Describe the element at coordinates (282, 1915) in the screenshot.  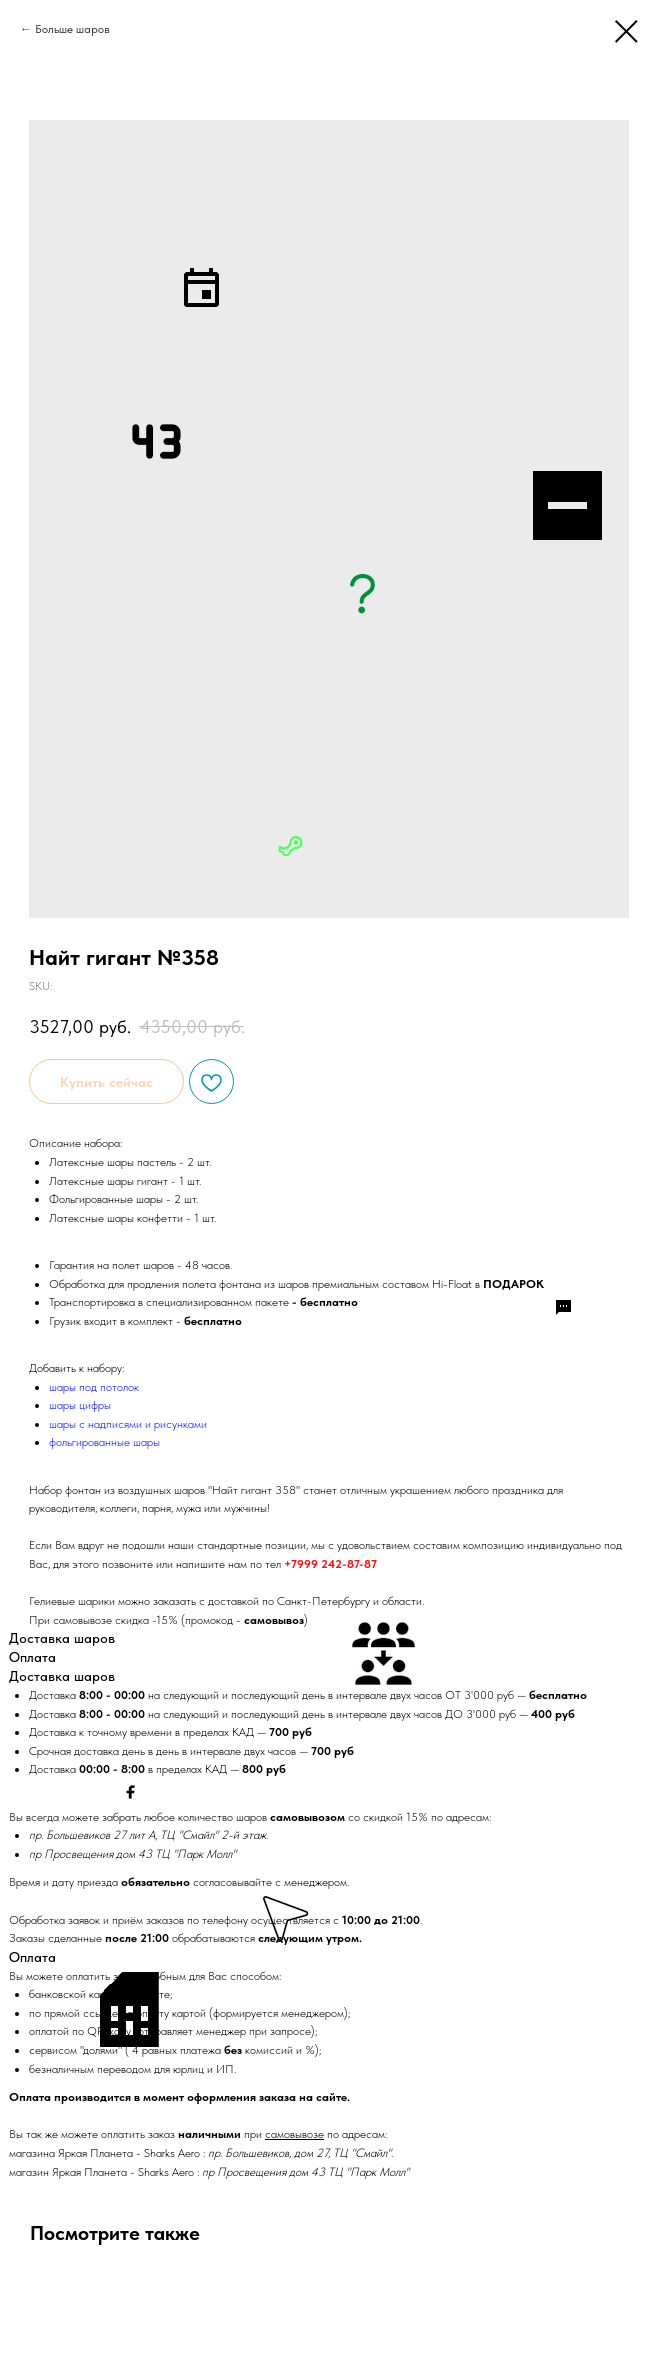
I see `tap to get directions to a destination` at that location.